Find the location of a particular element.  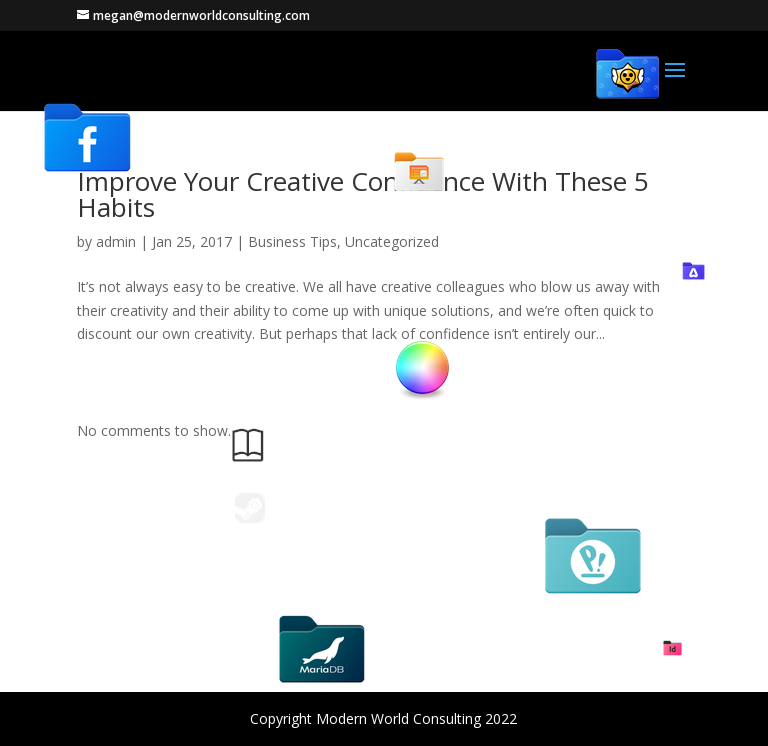

steam app status indicator in system tray is located at coordinates (250, 508).